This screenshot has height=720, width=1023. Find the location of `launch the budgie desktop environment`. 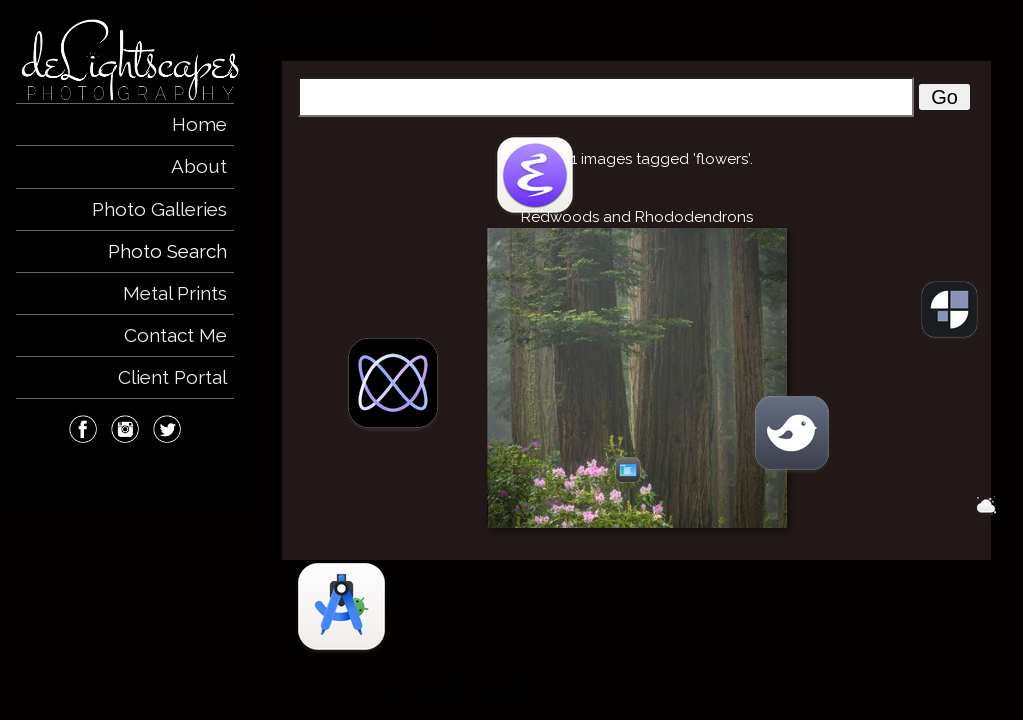

launch the budgie desktop environment is located at coordinates (792, 433).